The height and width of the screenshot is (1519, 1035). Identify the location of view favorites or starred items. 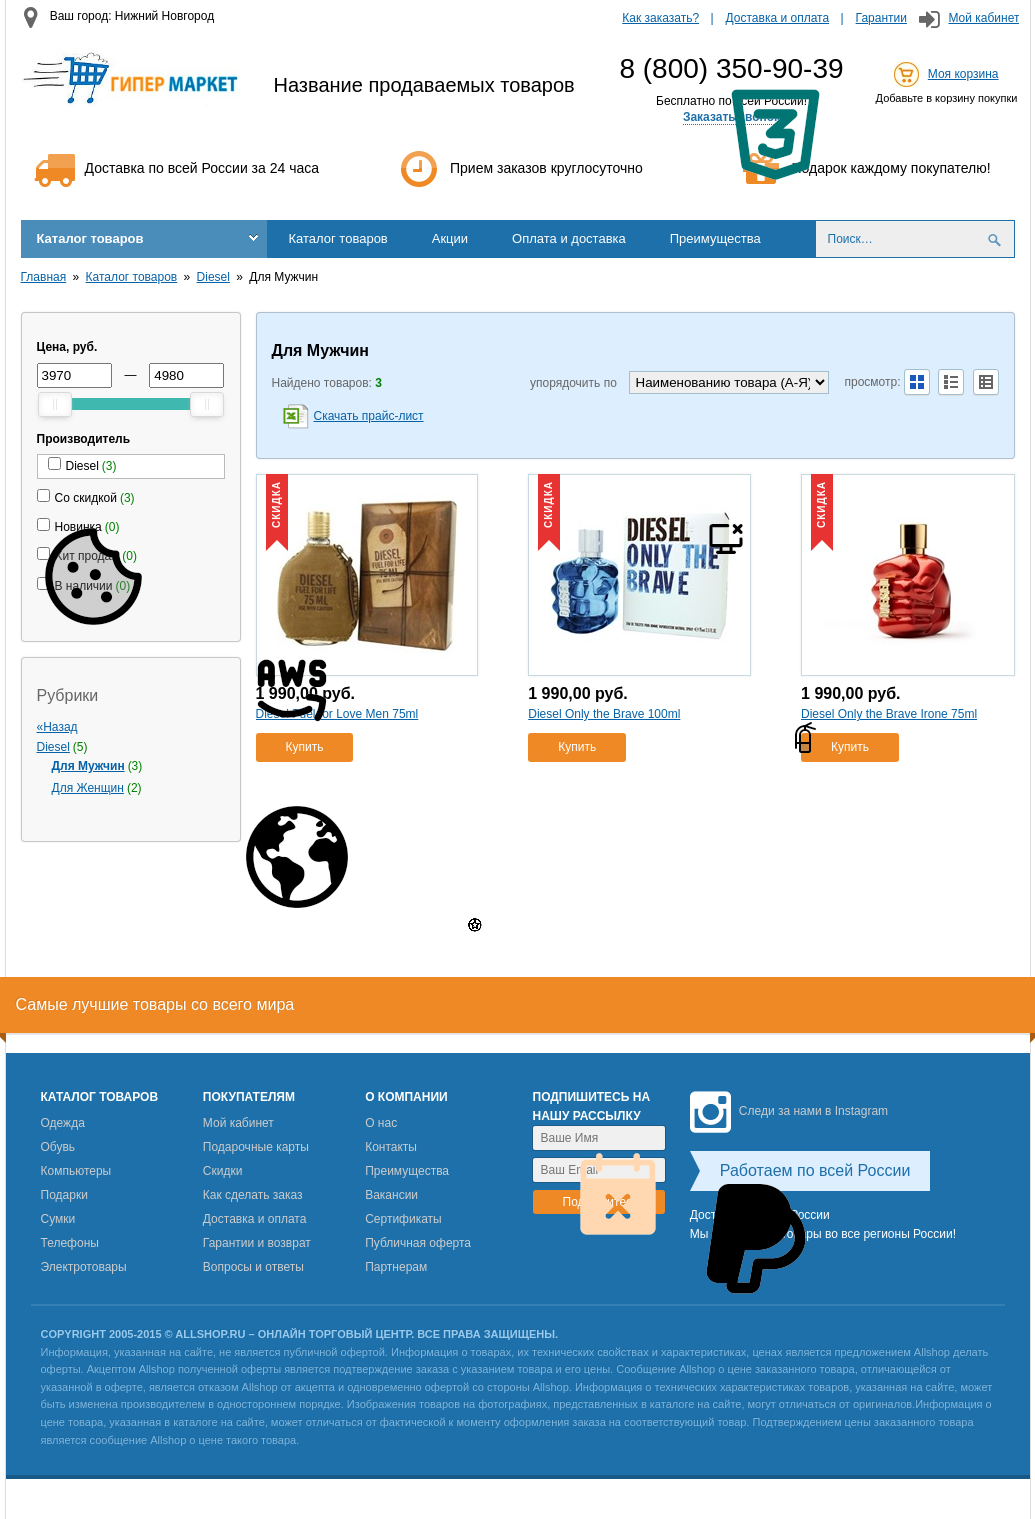
(475, 925).